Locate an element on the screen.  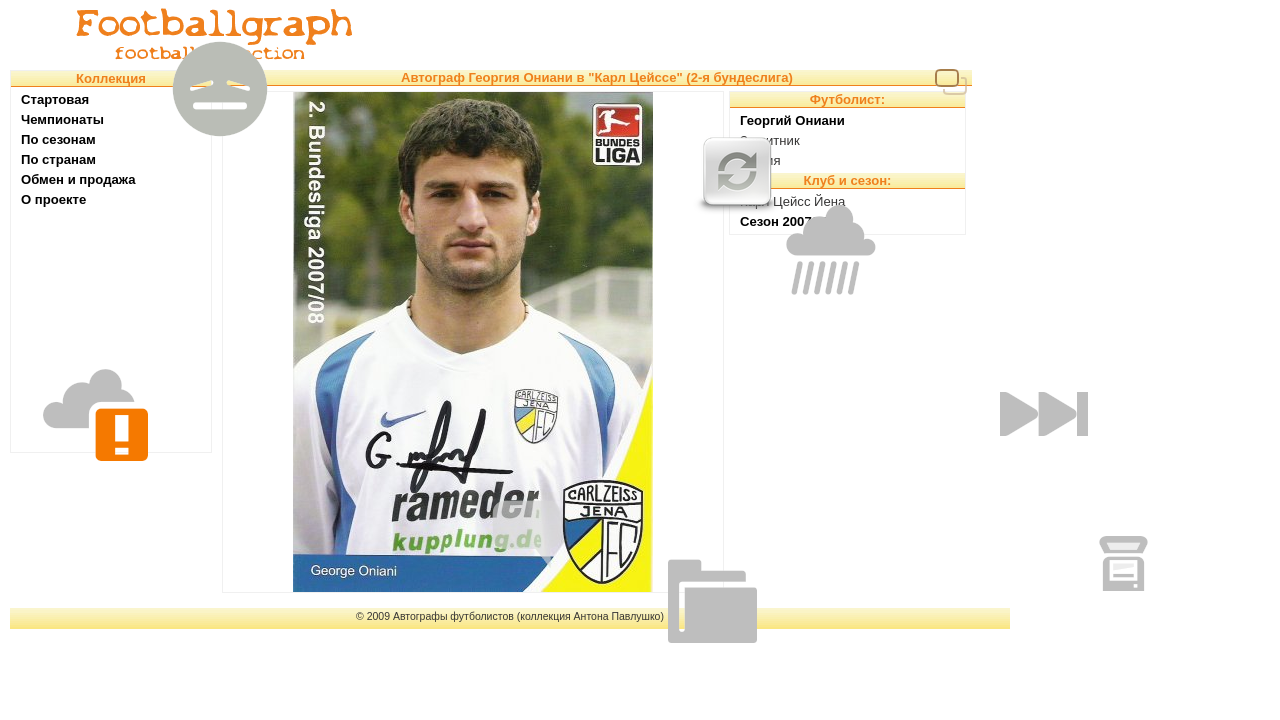
indicates user is tired or exhausted is located at coordinates (220, 89).